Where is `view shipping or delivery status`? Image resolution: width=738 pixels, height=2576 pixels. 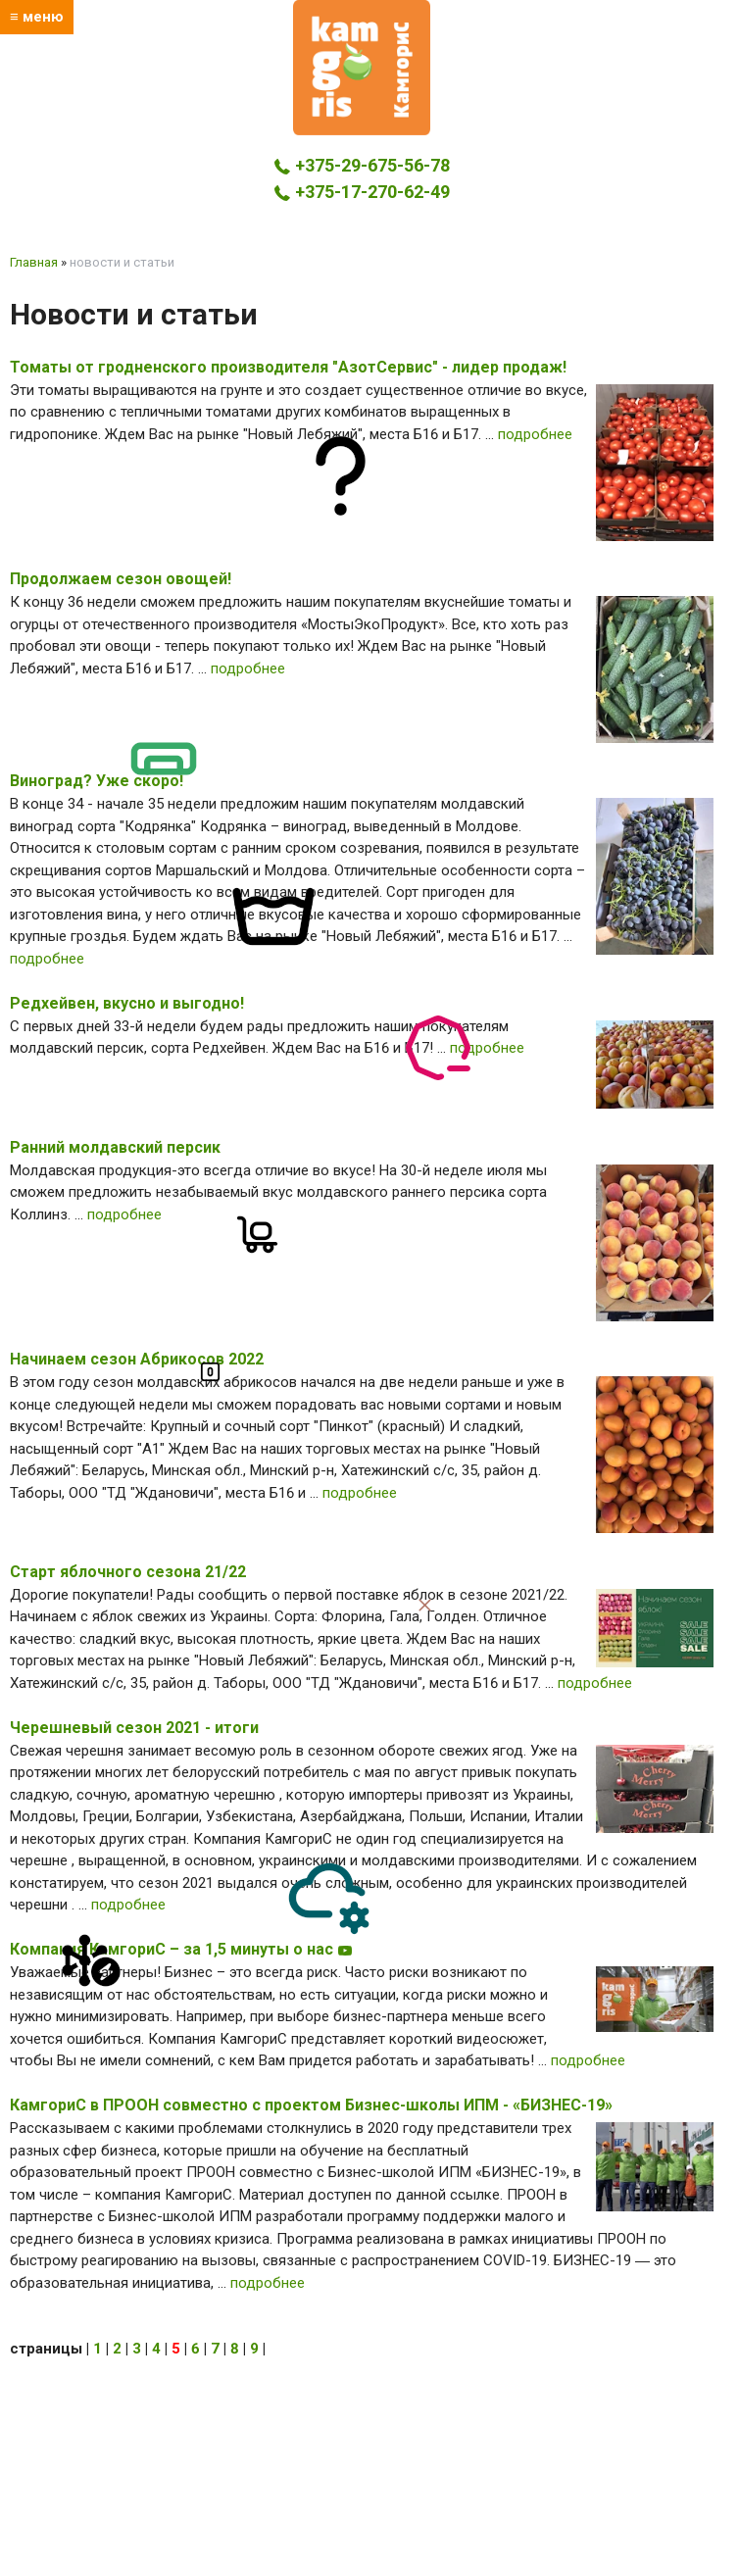 view shipping or delivery status is located at coordinates (257, 1234).